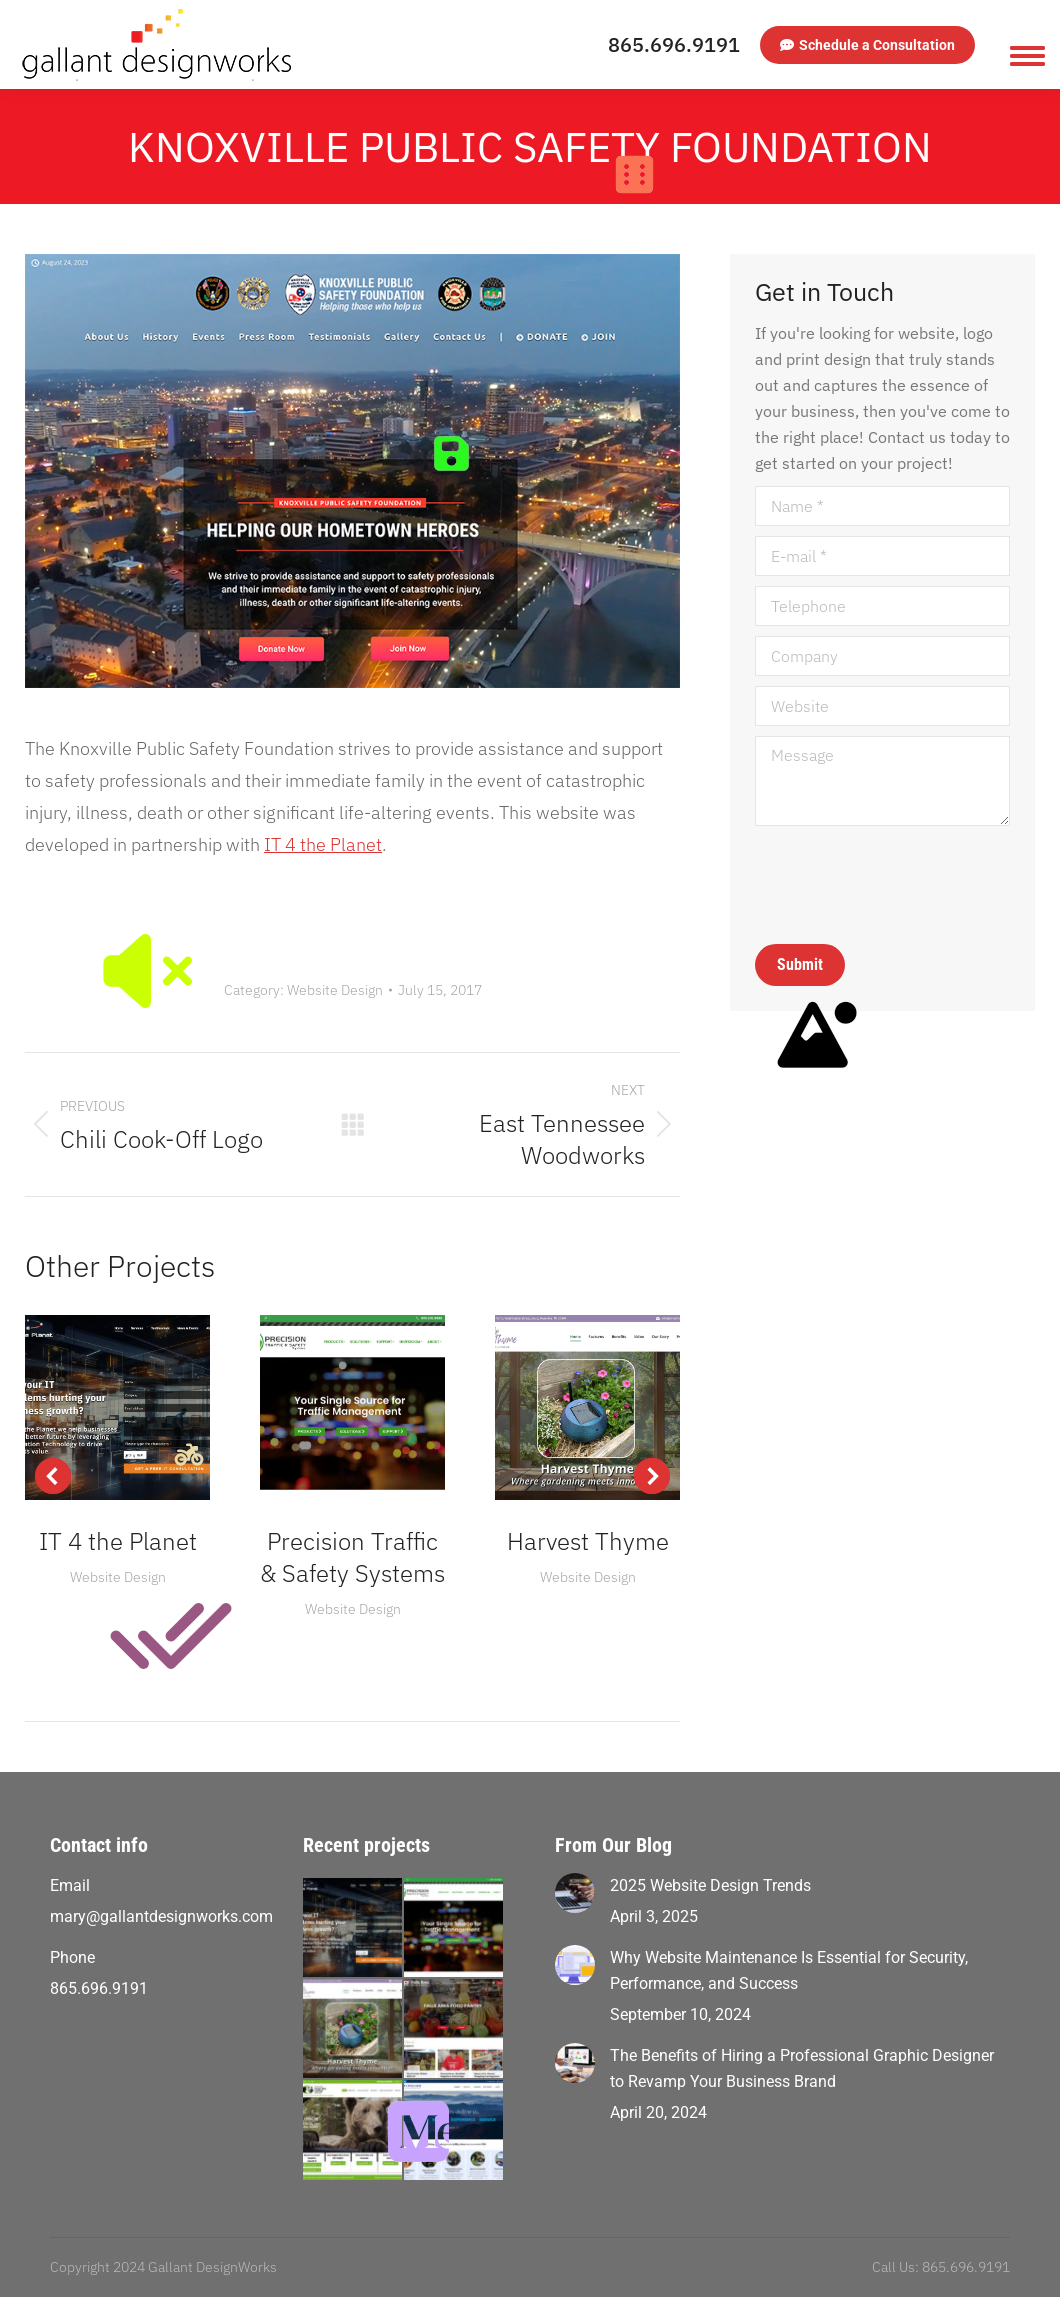  Describe the element at coordinates (171, 1636) in the screenshot. I see `indicates all items have been completed or verified` at that location.